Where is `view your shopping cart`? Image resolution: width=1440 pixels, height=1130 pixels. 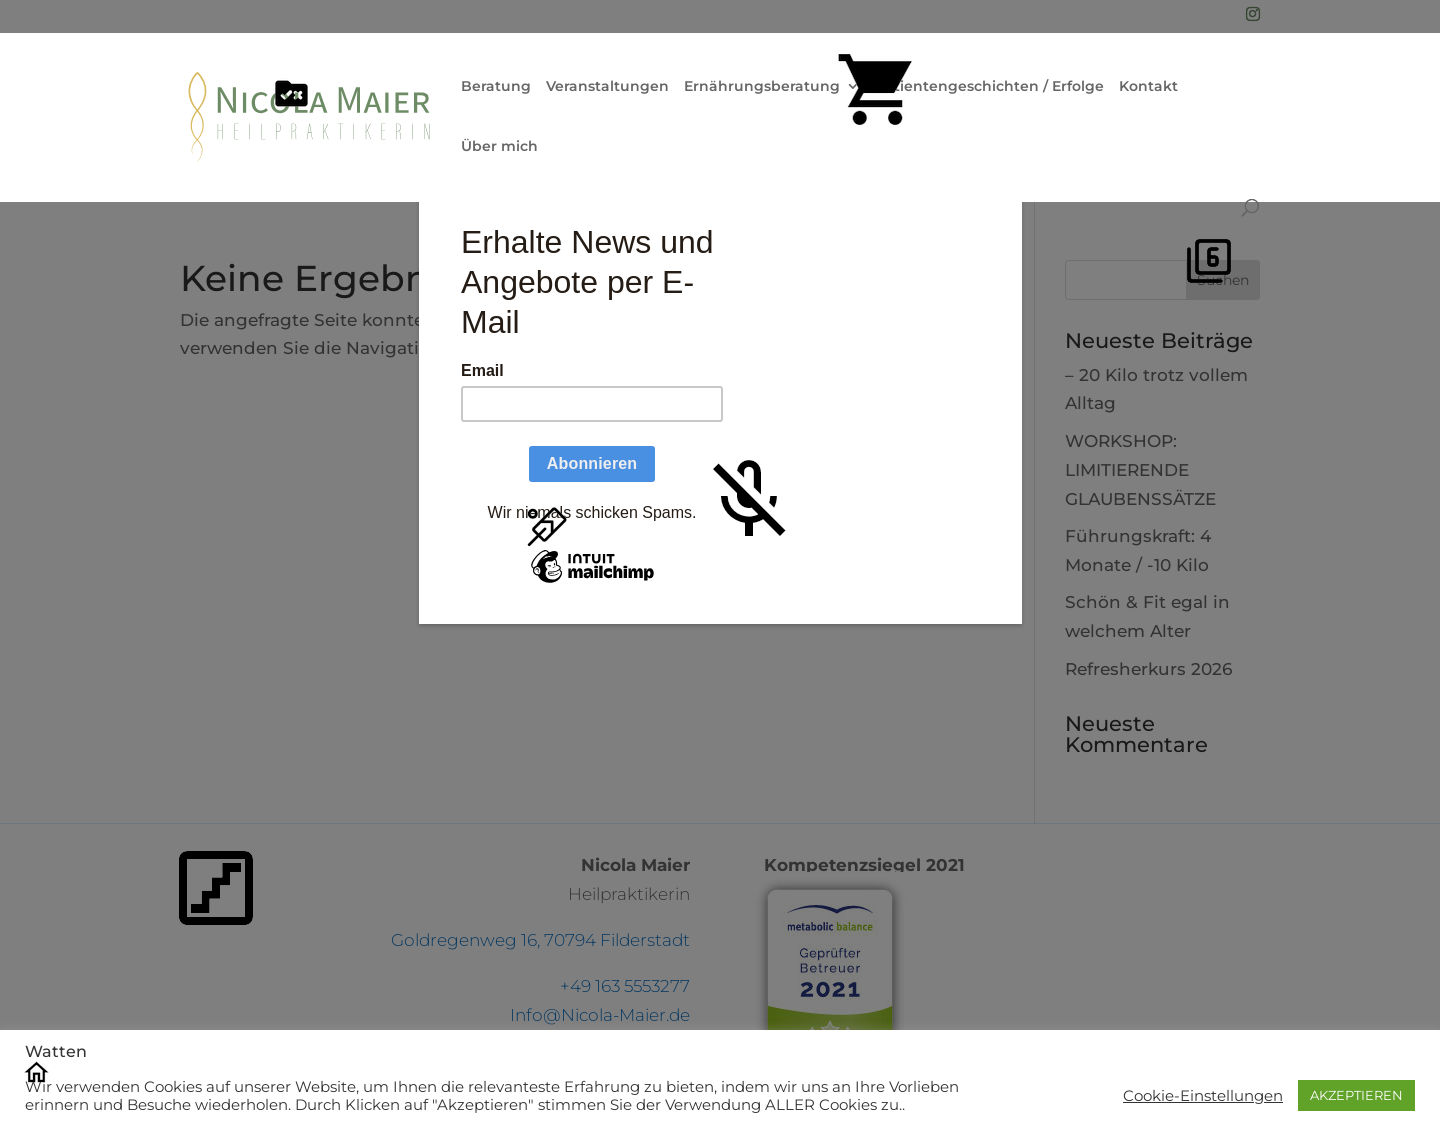
view your shopping cart is located at coordinates (877, 89).